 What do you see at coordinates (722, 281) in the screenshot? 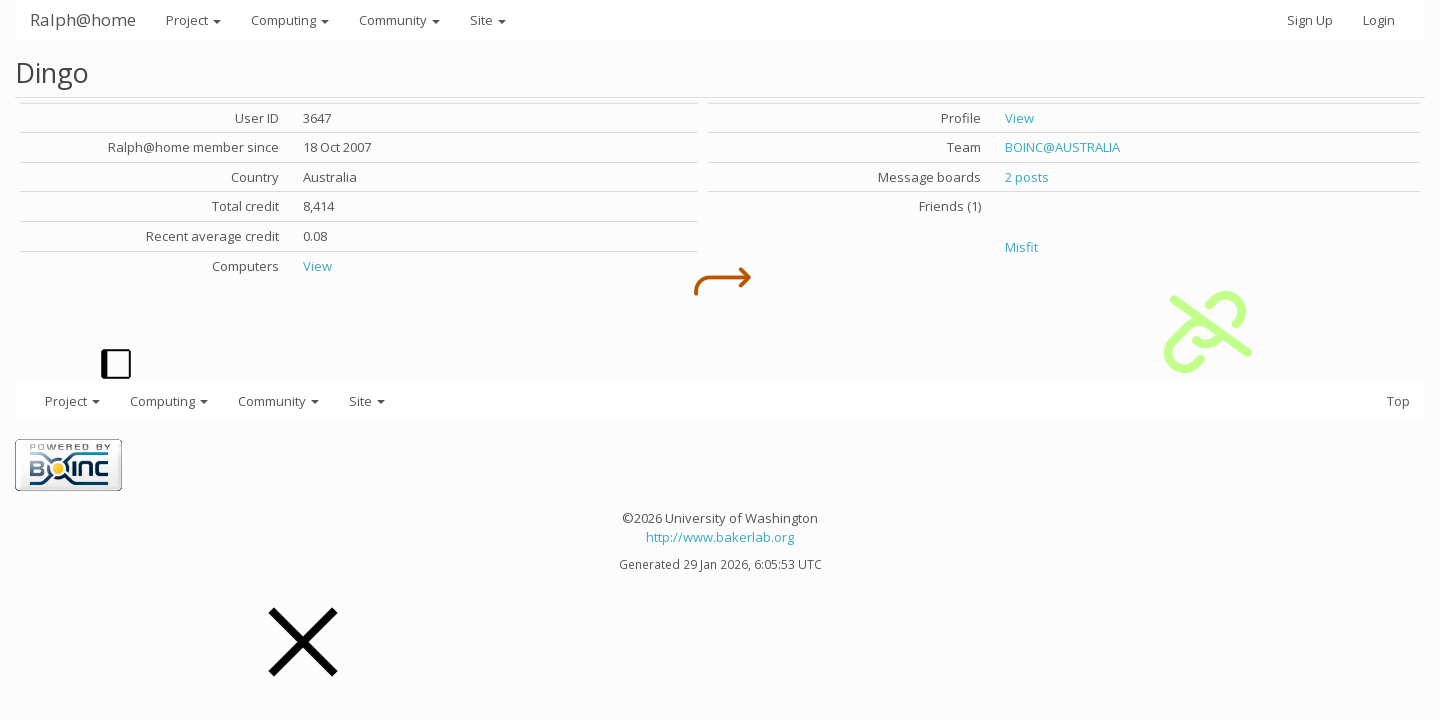
I see `forward or share this item` at bounding box center [722, 281].